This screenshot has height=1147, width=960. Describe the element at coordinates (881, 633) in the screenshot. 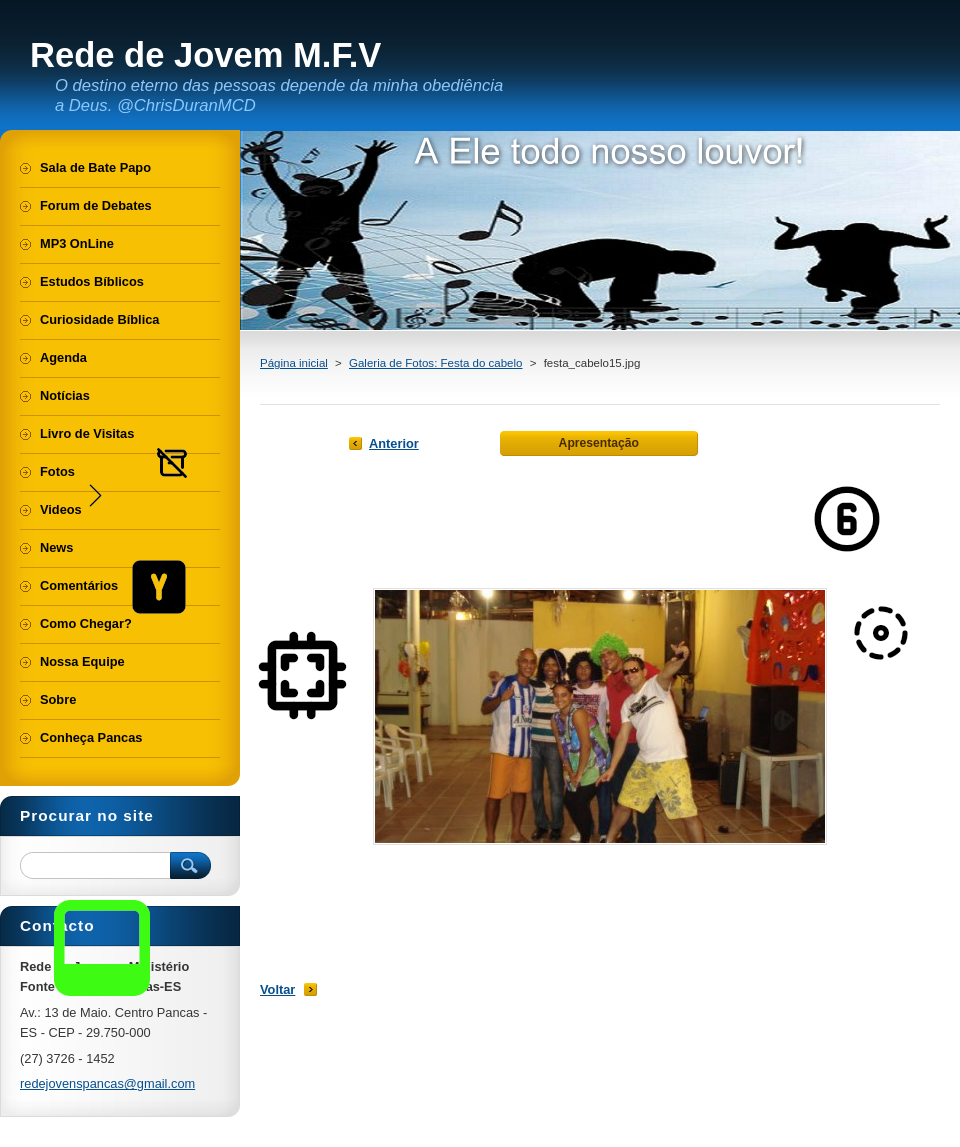

I see `apply tilt-shift blur effect to photo` at that location.